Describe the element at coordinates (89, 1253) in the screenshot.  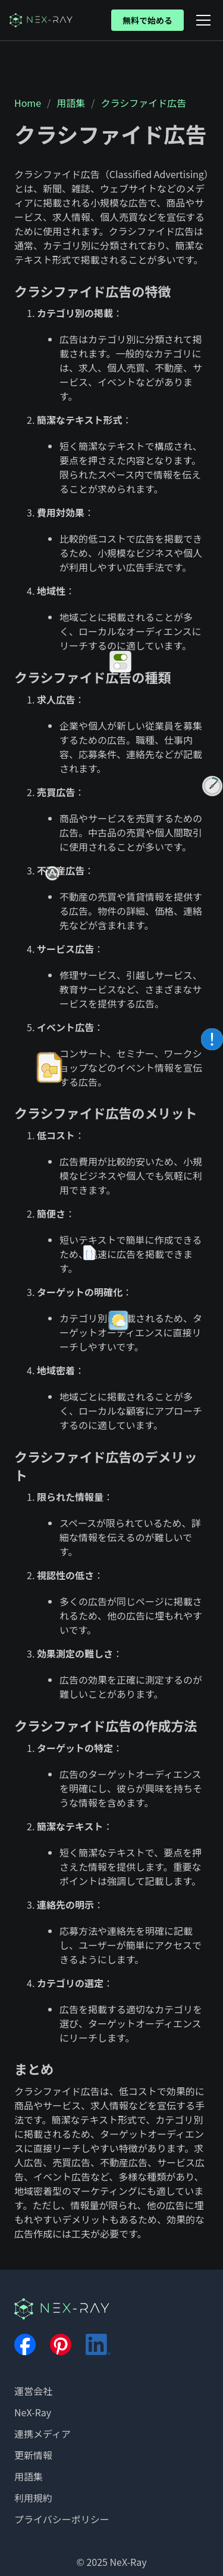
I see `a CSS stylesheet file` at that location.